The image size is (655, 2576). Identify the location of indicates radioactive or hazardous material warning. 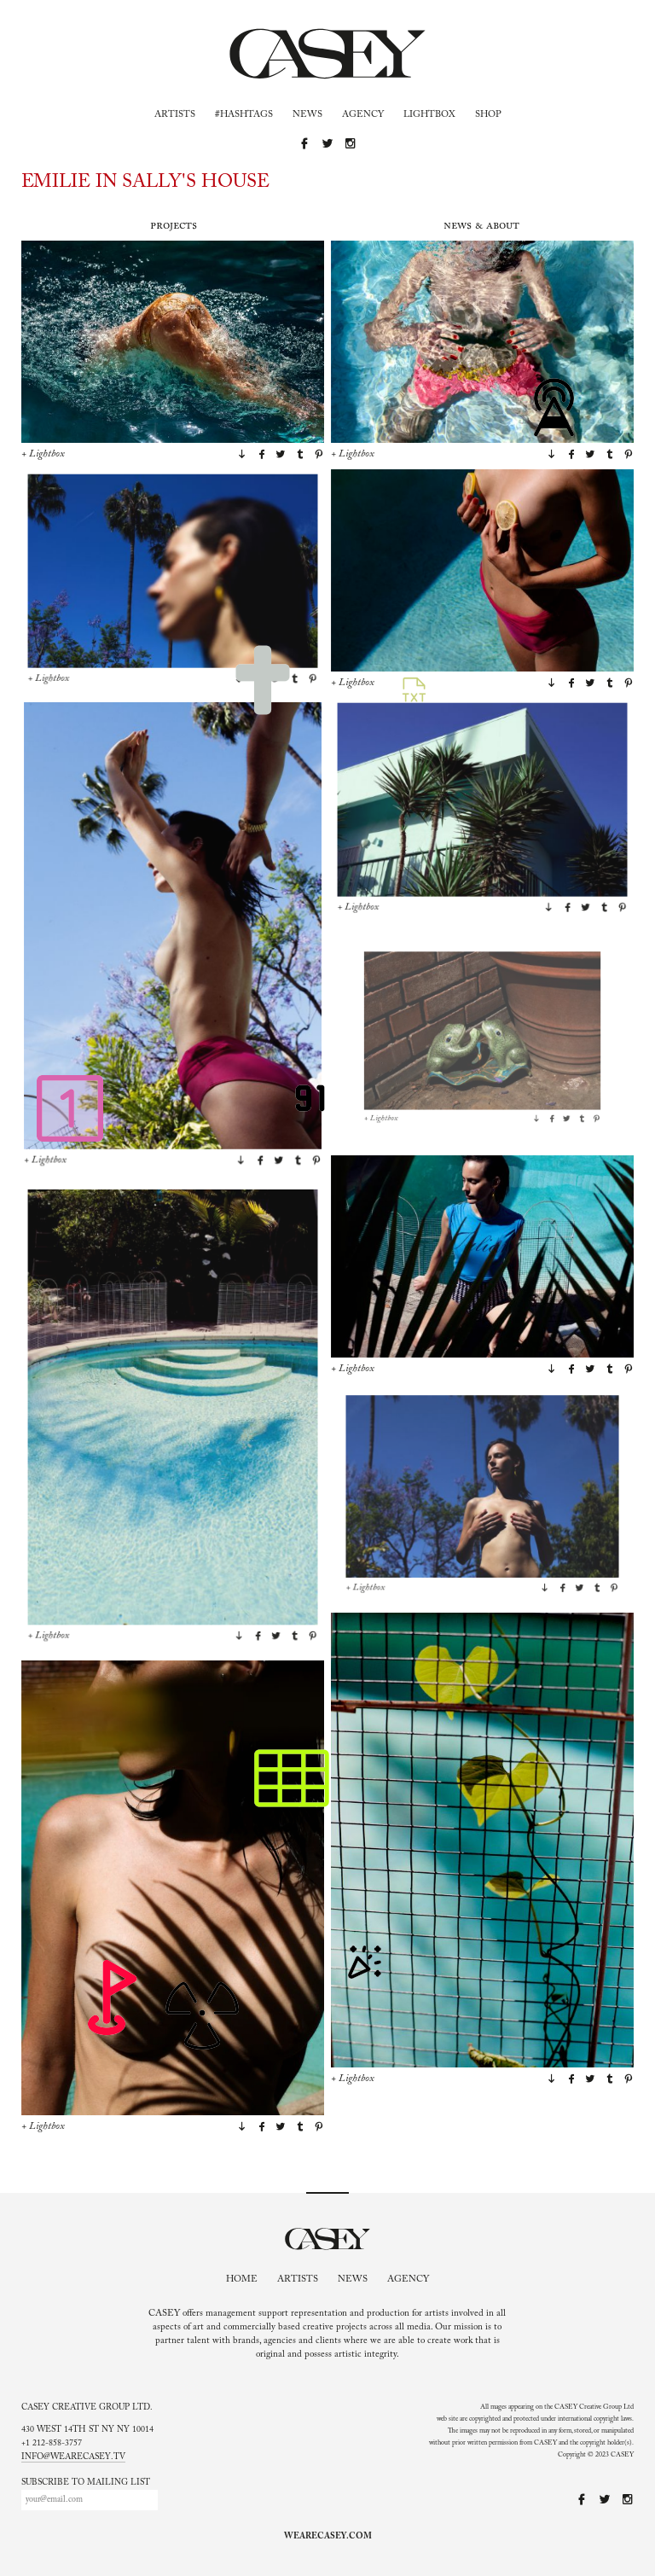
(202, 2013).